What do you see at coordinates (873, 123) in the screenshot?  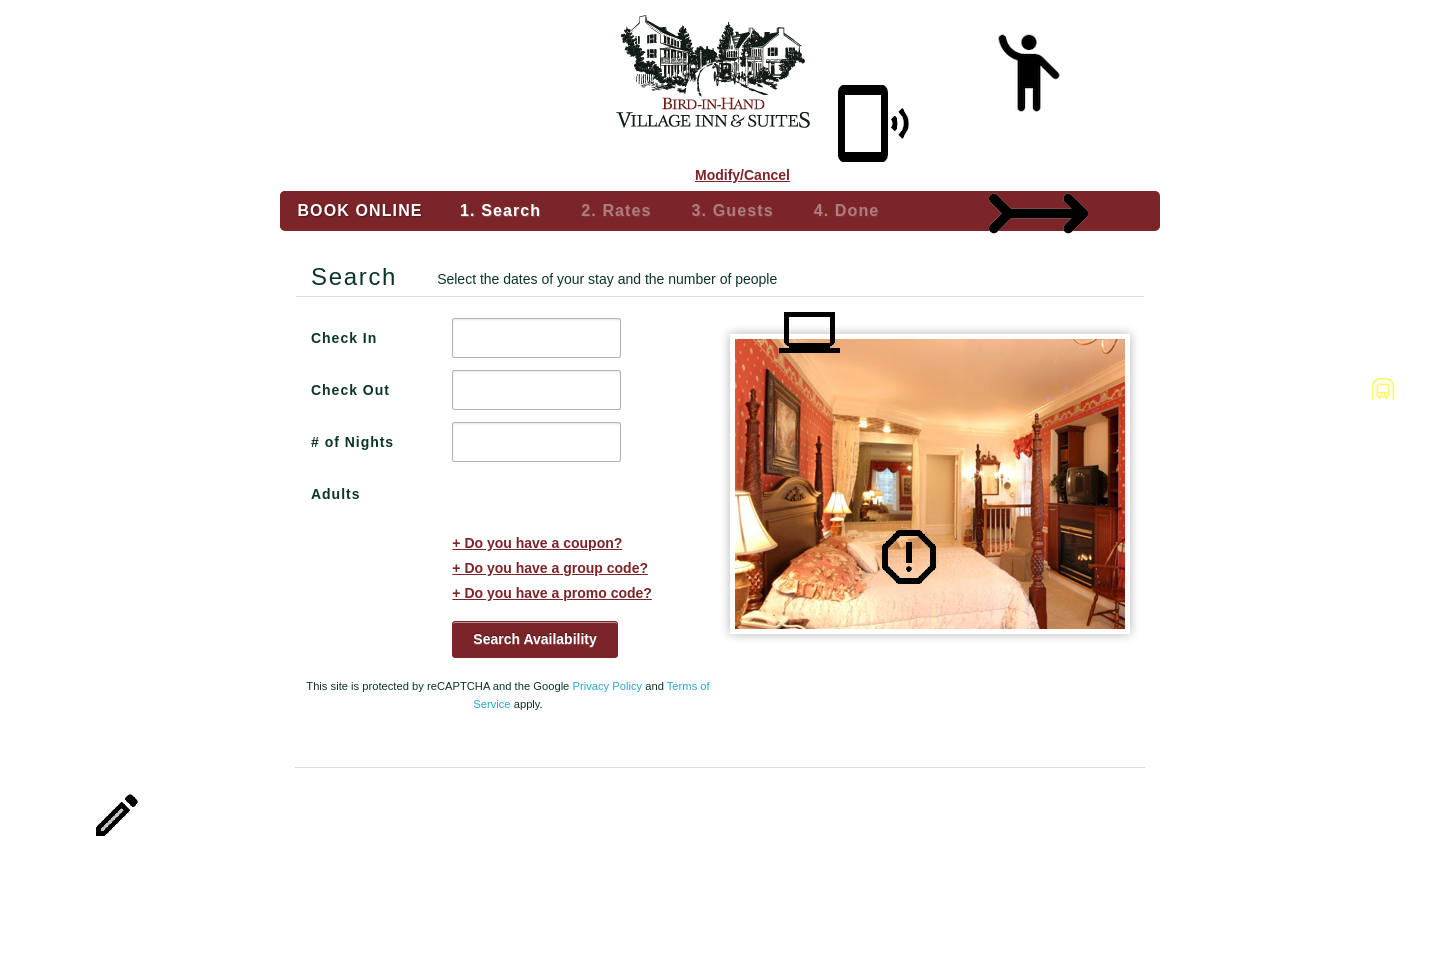 I see `incoming call or notification on mobile device` at bounding box center [873, 123].